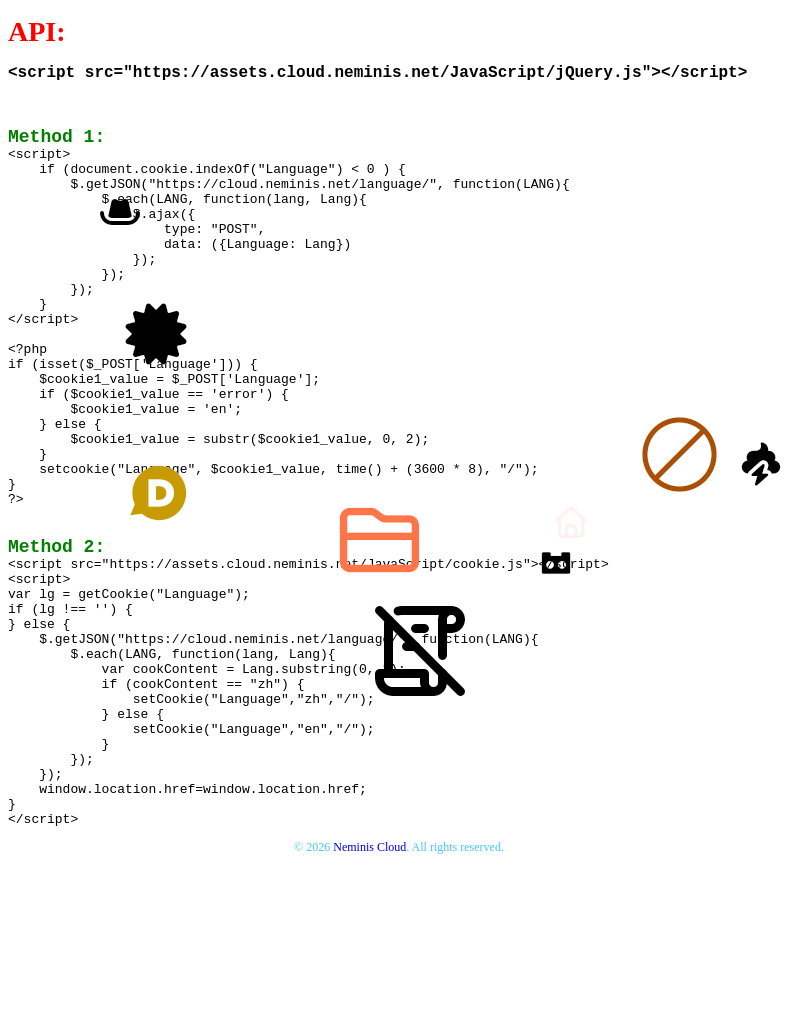  I want to click on select western or country theme, so click(120, 213).